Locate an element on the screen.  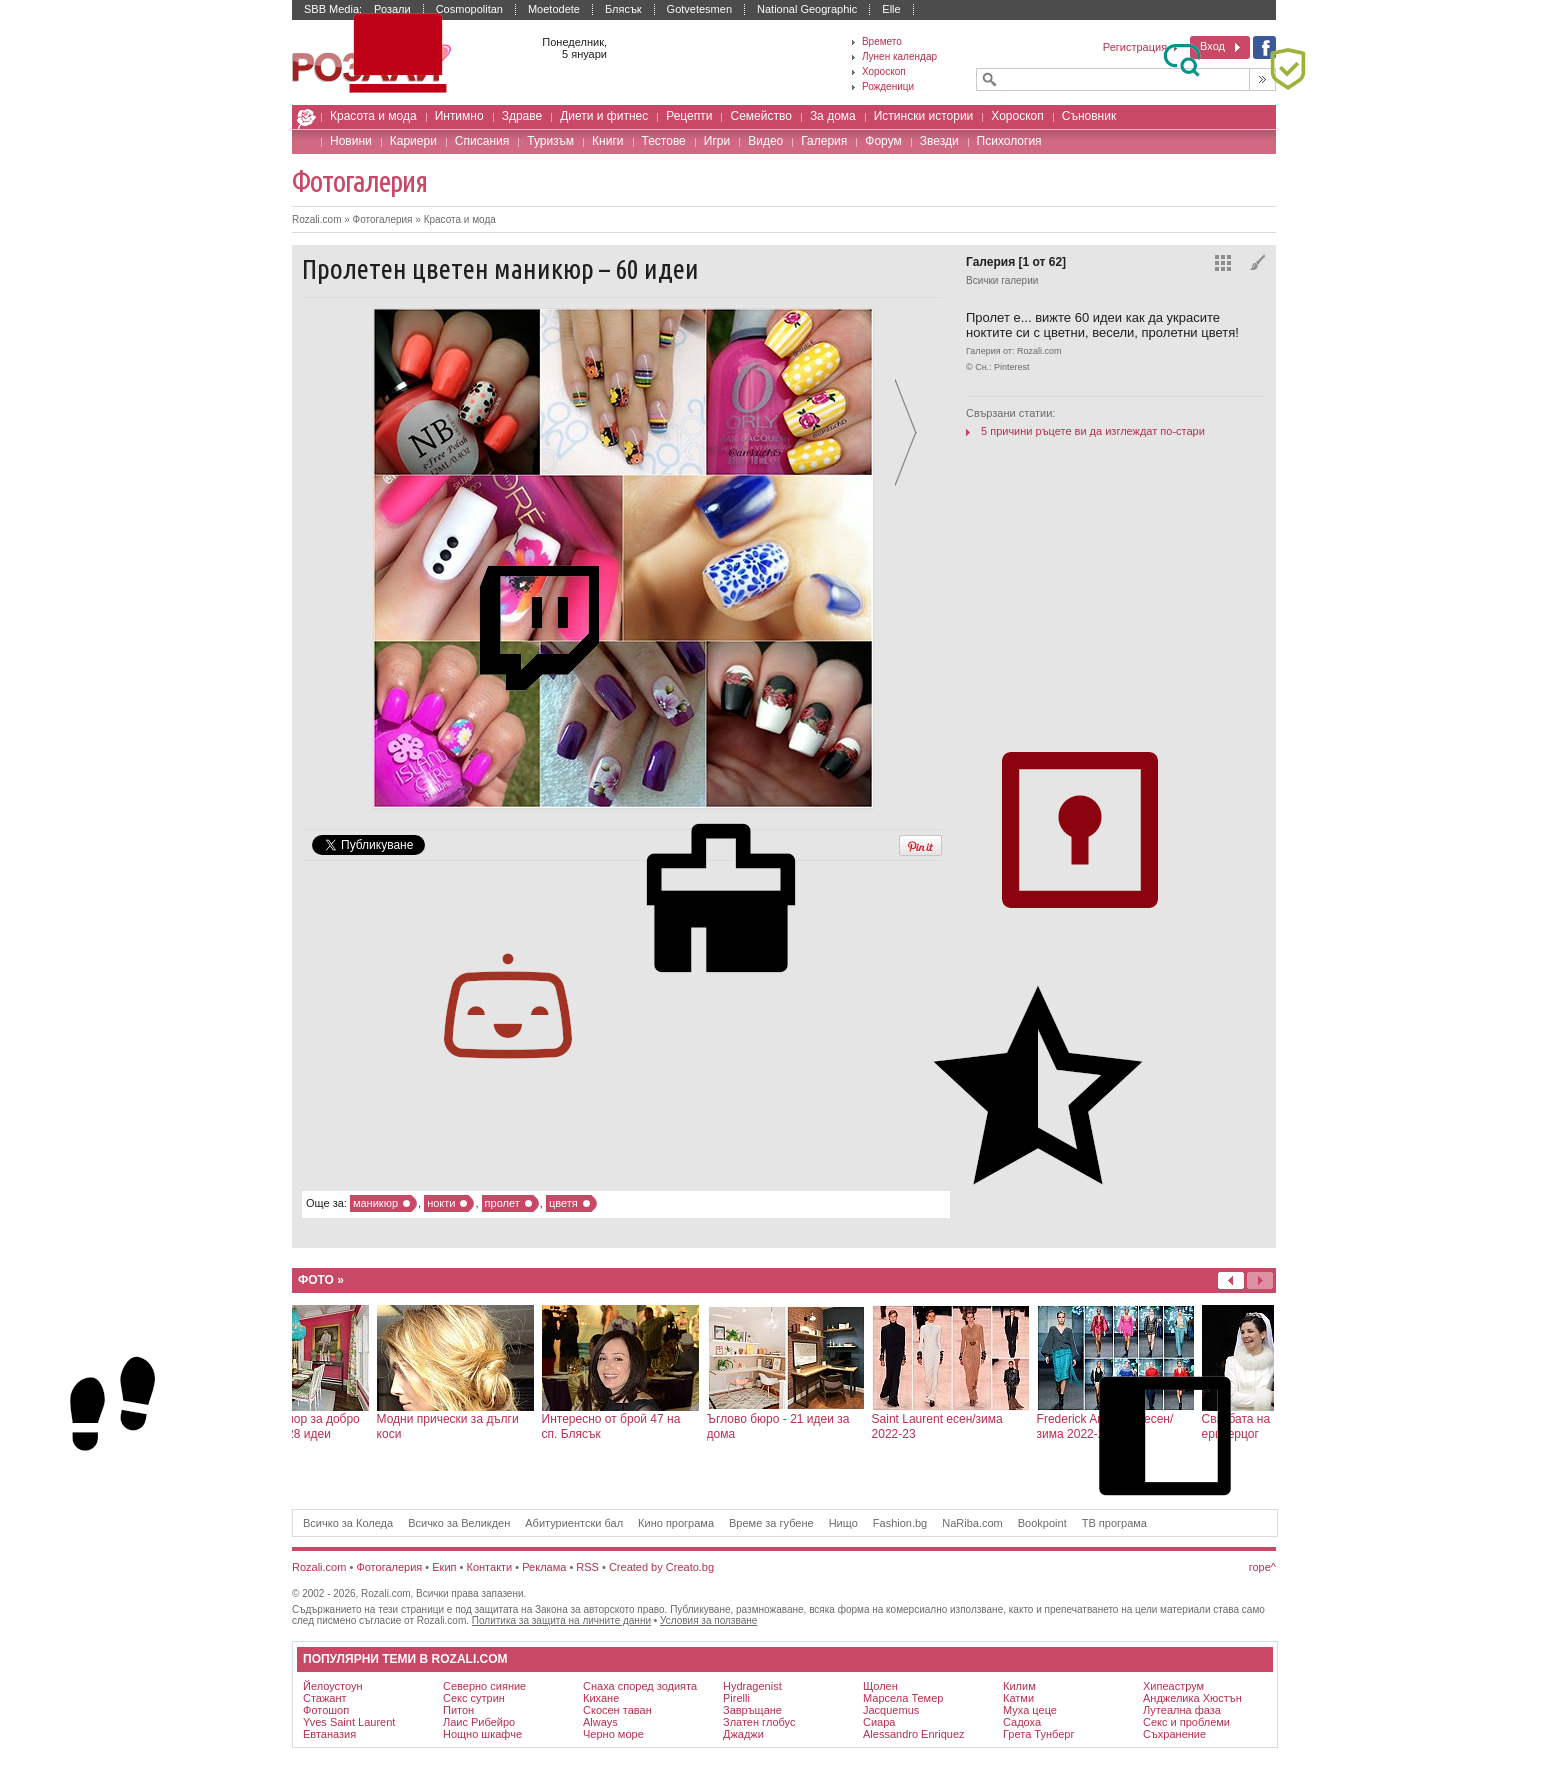
open the Twitch app is located at coordinates (539, 625).